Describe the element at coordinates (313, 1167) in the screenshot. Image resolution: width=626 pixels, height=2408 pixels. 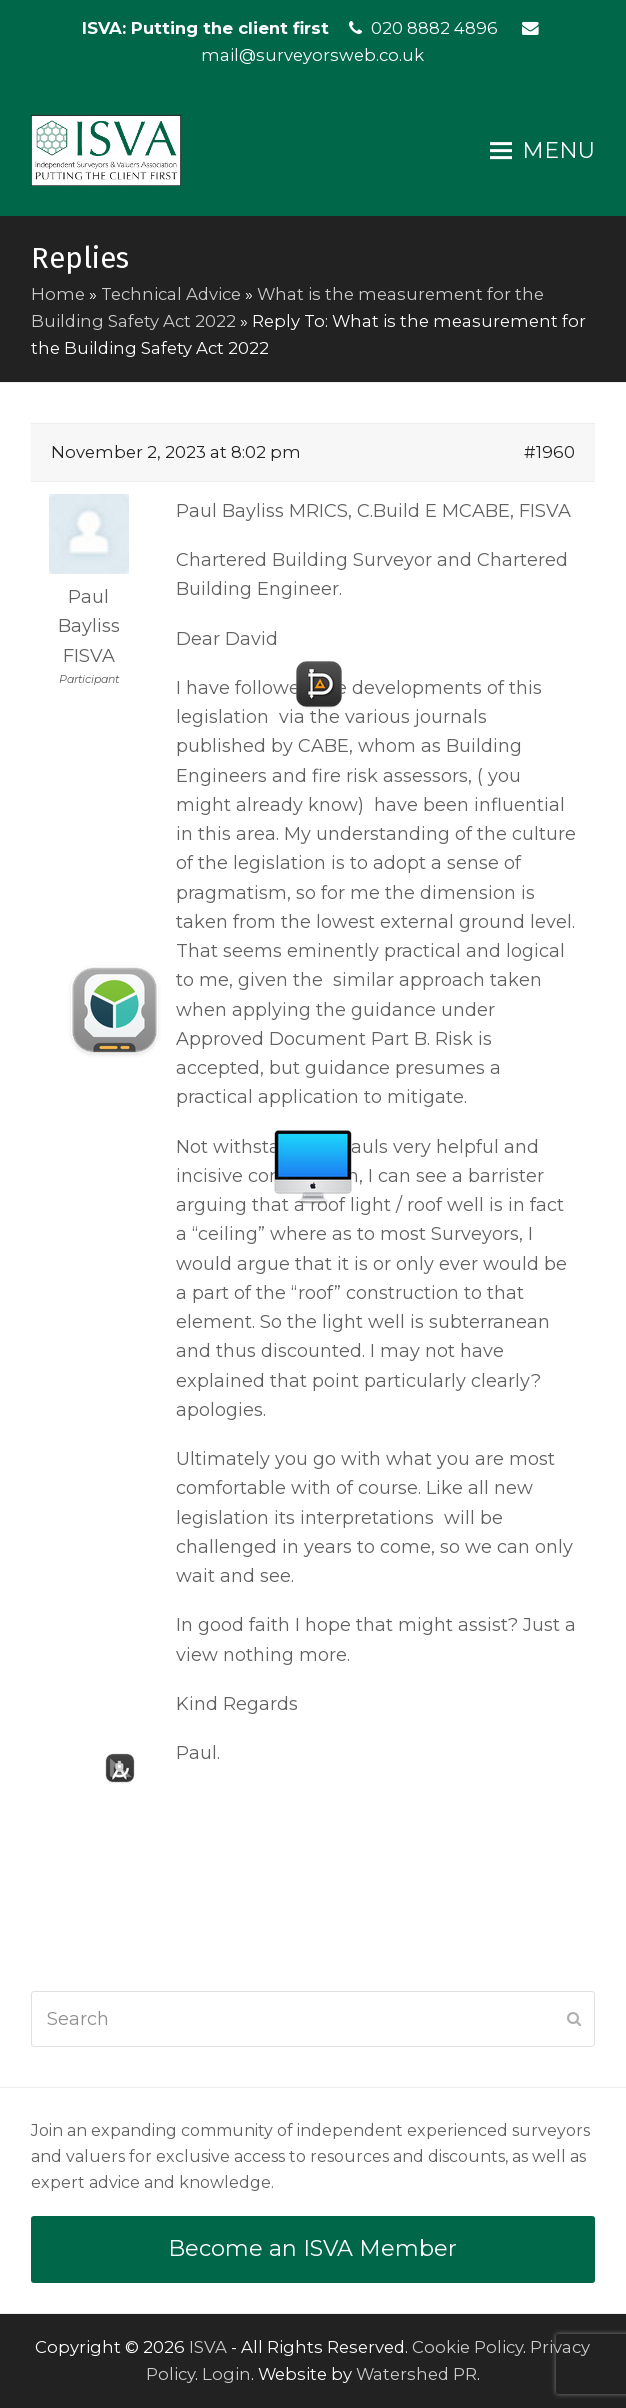
I see `access desktop or computer settings` at that location.